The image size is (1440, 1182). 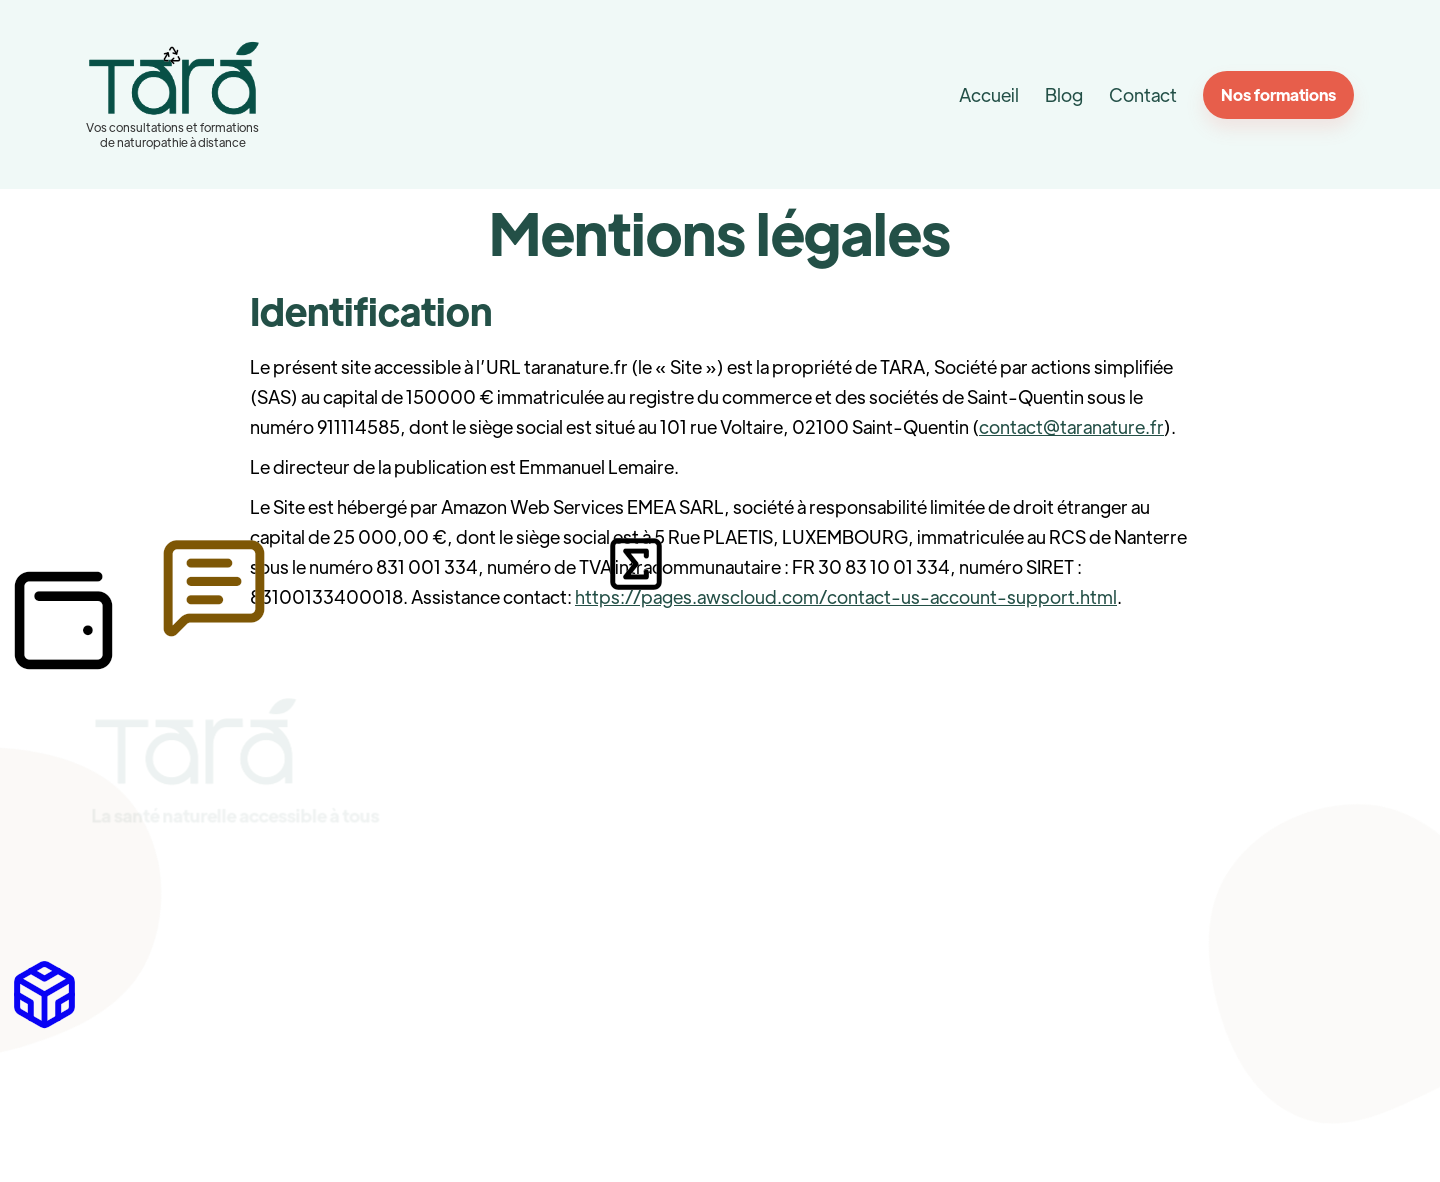 I want to click on access summation or mathematical functions, so click(x=636, y=564).